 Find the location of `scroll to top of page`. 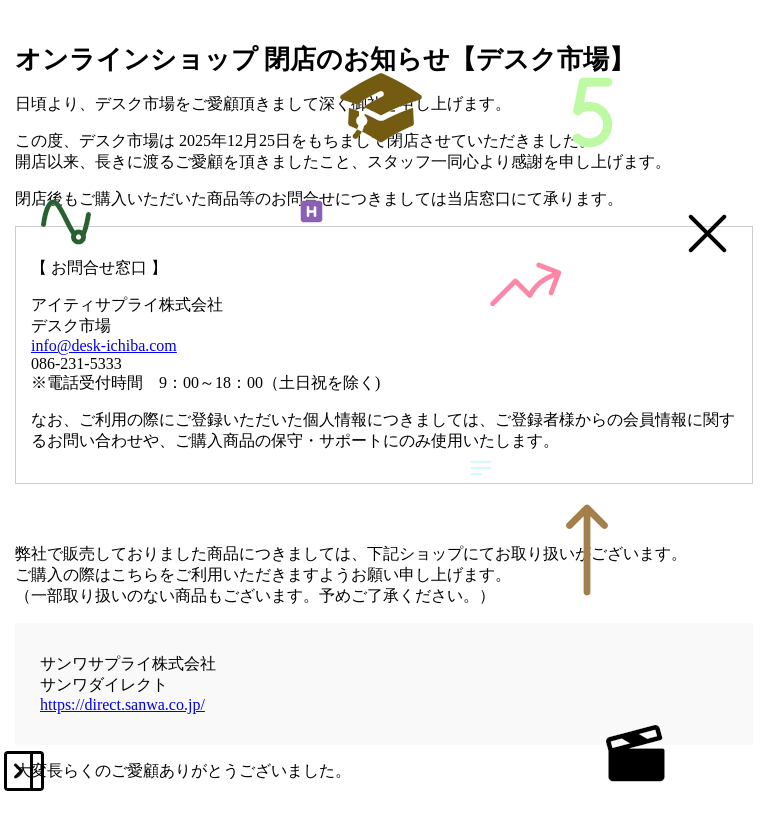

scroll to top of page is located at coordinates (587, 550).